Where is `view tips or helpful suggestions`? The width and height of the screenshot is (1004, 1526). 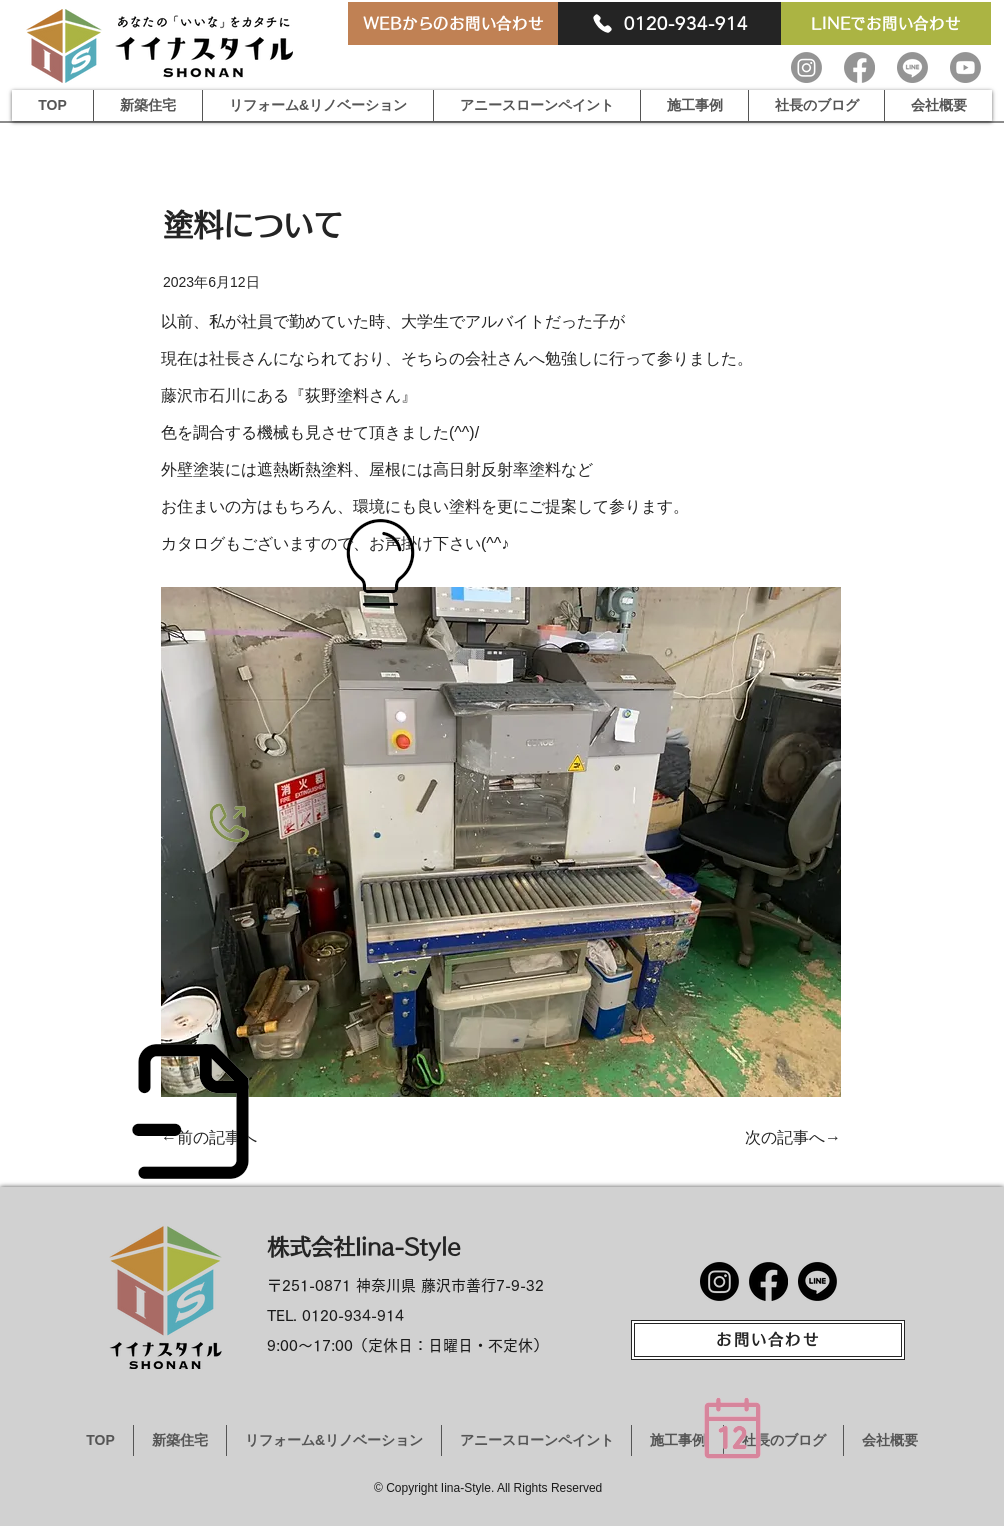
view tips or helpful suggestions is located at coordinates (380, 562).